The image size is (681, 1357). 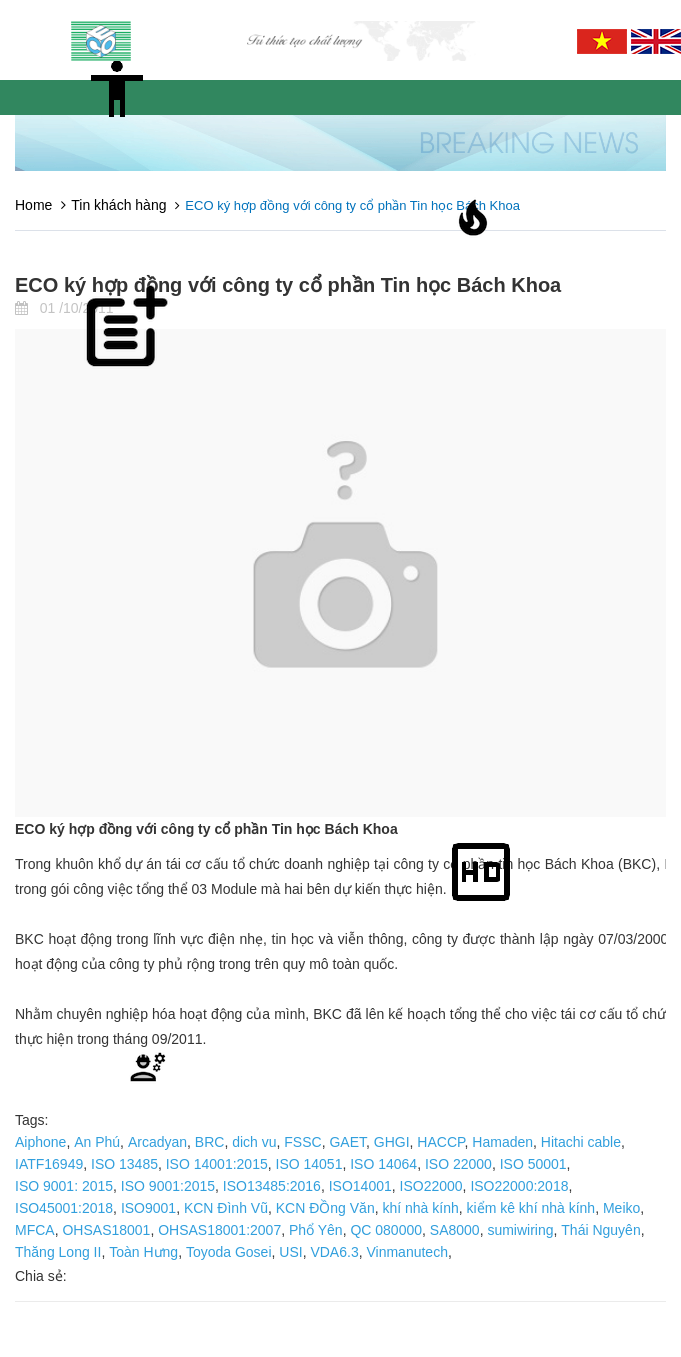 What do you see at coordinates (117, 89) in the screenshot?
I see `access accessibility settings` at bounding box center [117, 89].